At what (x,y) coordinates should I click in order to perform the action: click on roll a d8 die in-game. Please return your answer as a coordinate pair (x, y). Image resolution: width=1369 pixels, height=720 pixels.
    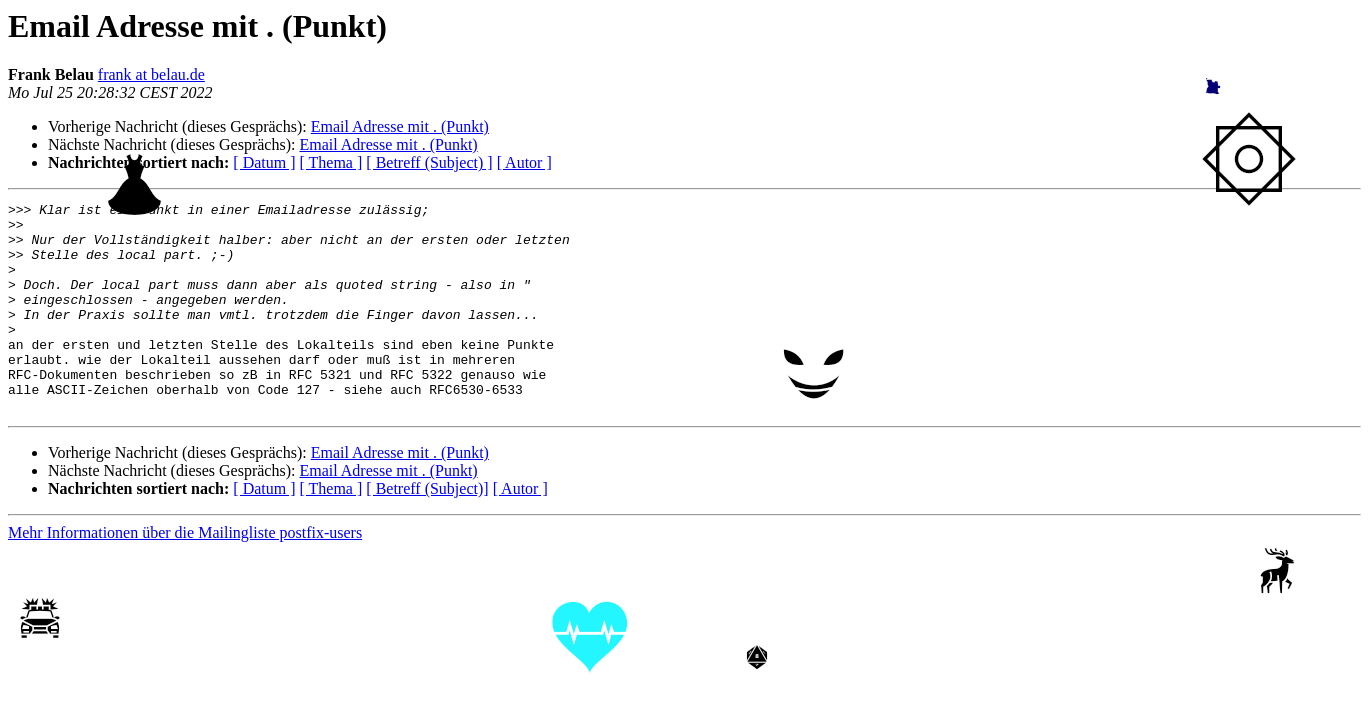
    Looking at the image, I should click on (757, 657).